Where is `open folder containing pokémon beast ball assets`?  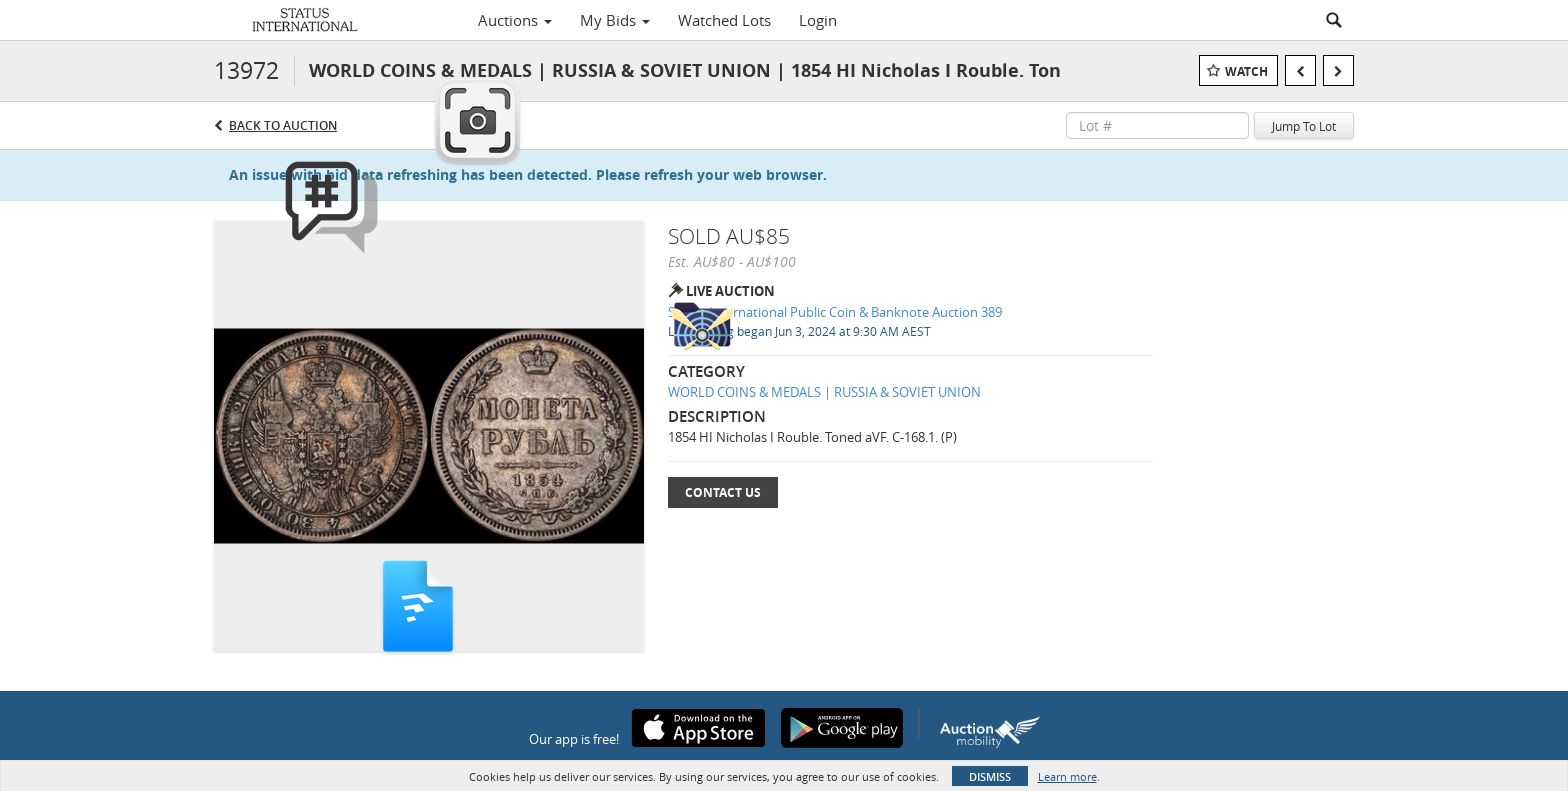
open folder containing pokémon beast ball assets is located at coordinates (702, 326).